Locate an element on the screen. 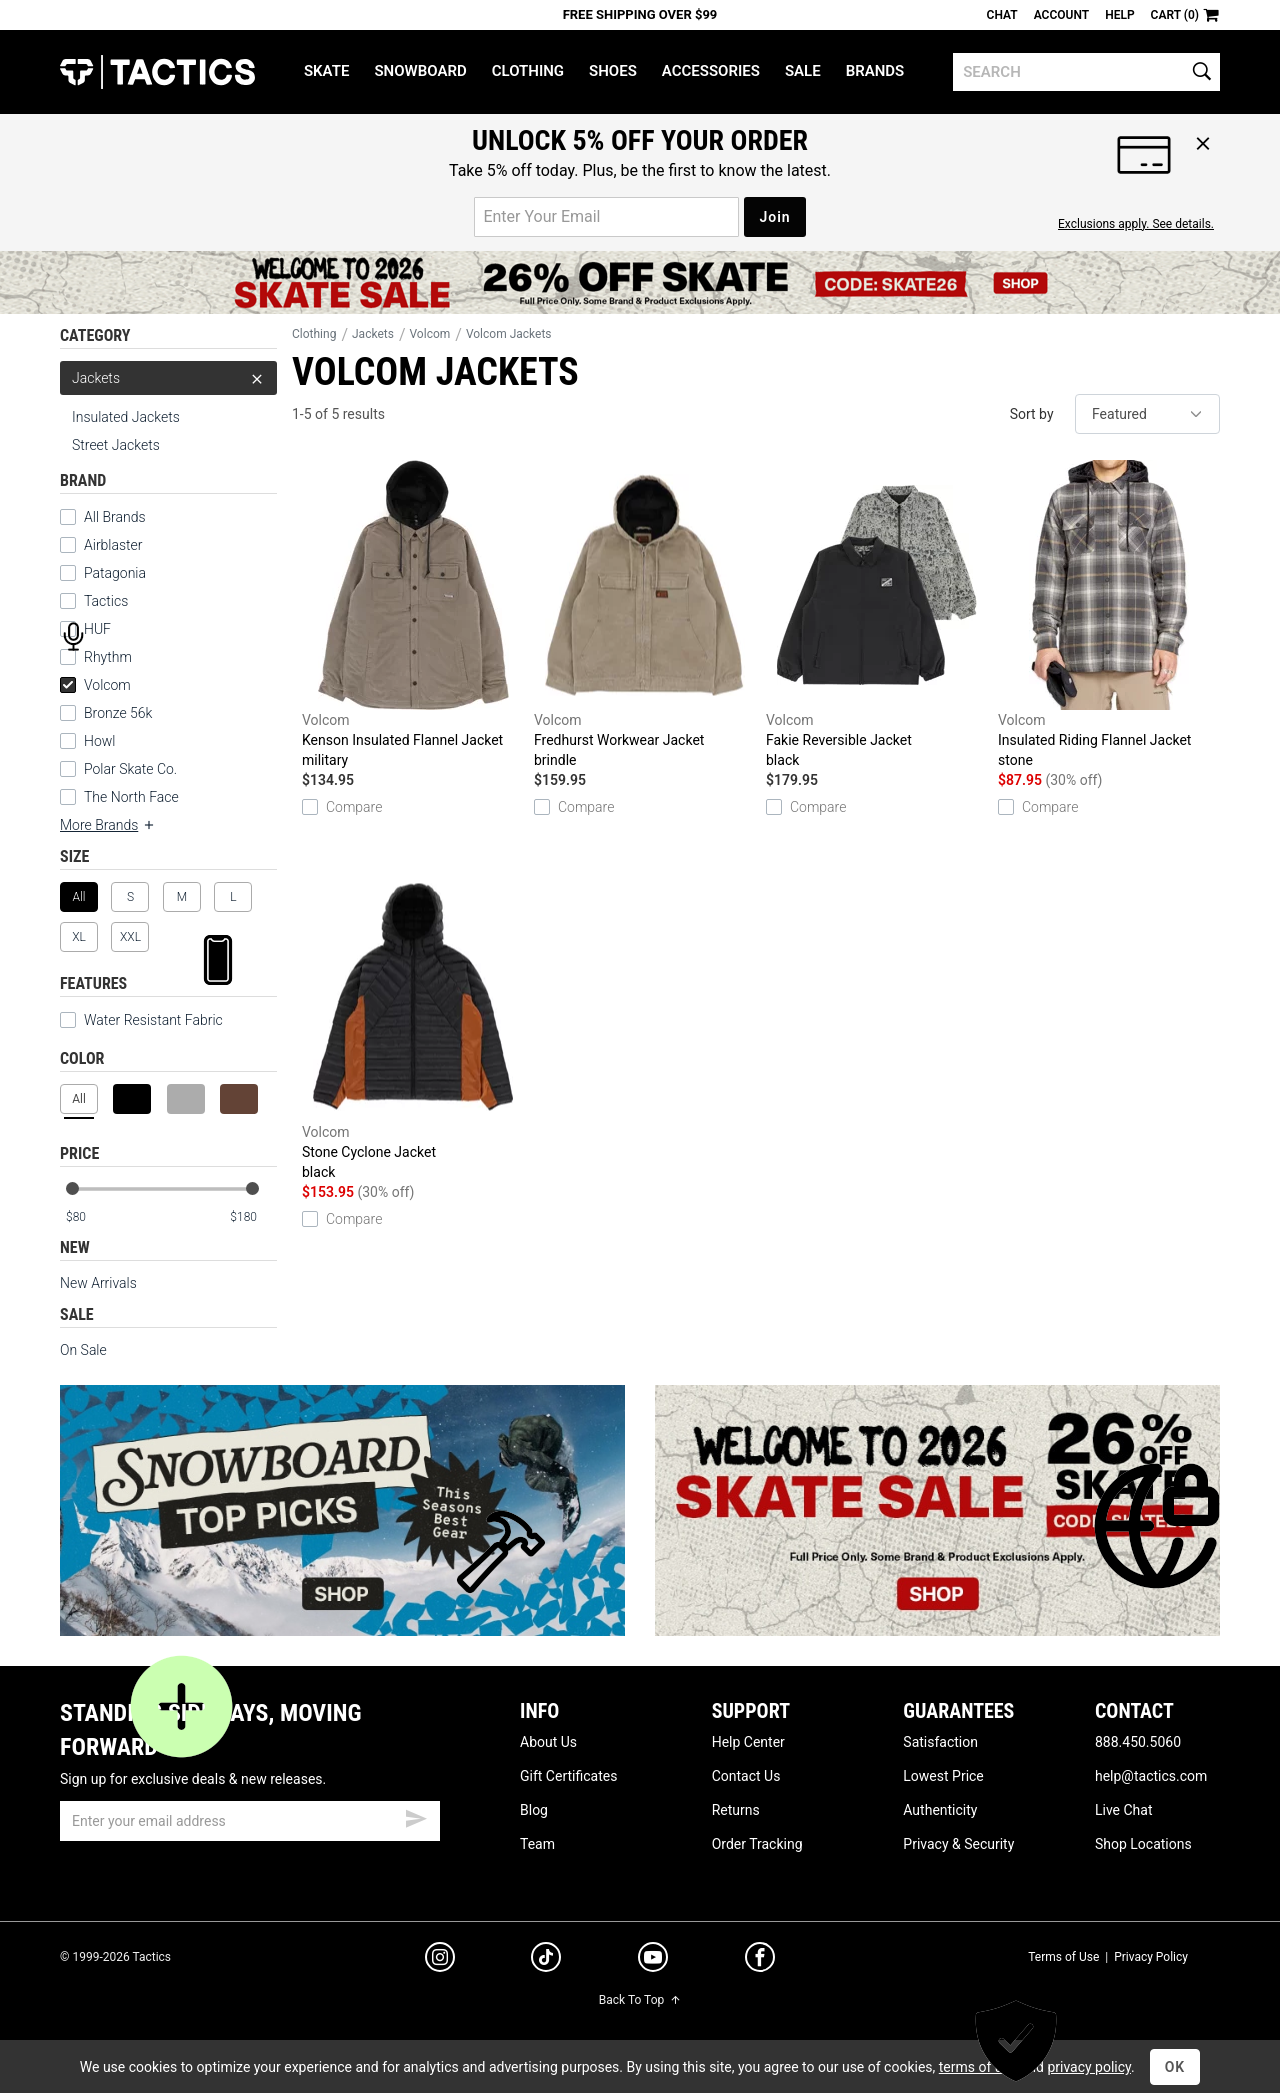  manage payment methods is located at coordinates (1144, 155).